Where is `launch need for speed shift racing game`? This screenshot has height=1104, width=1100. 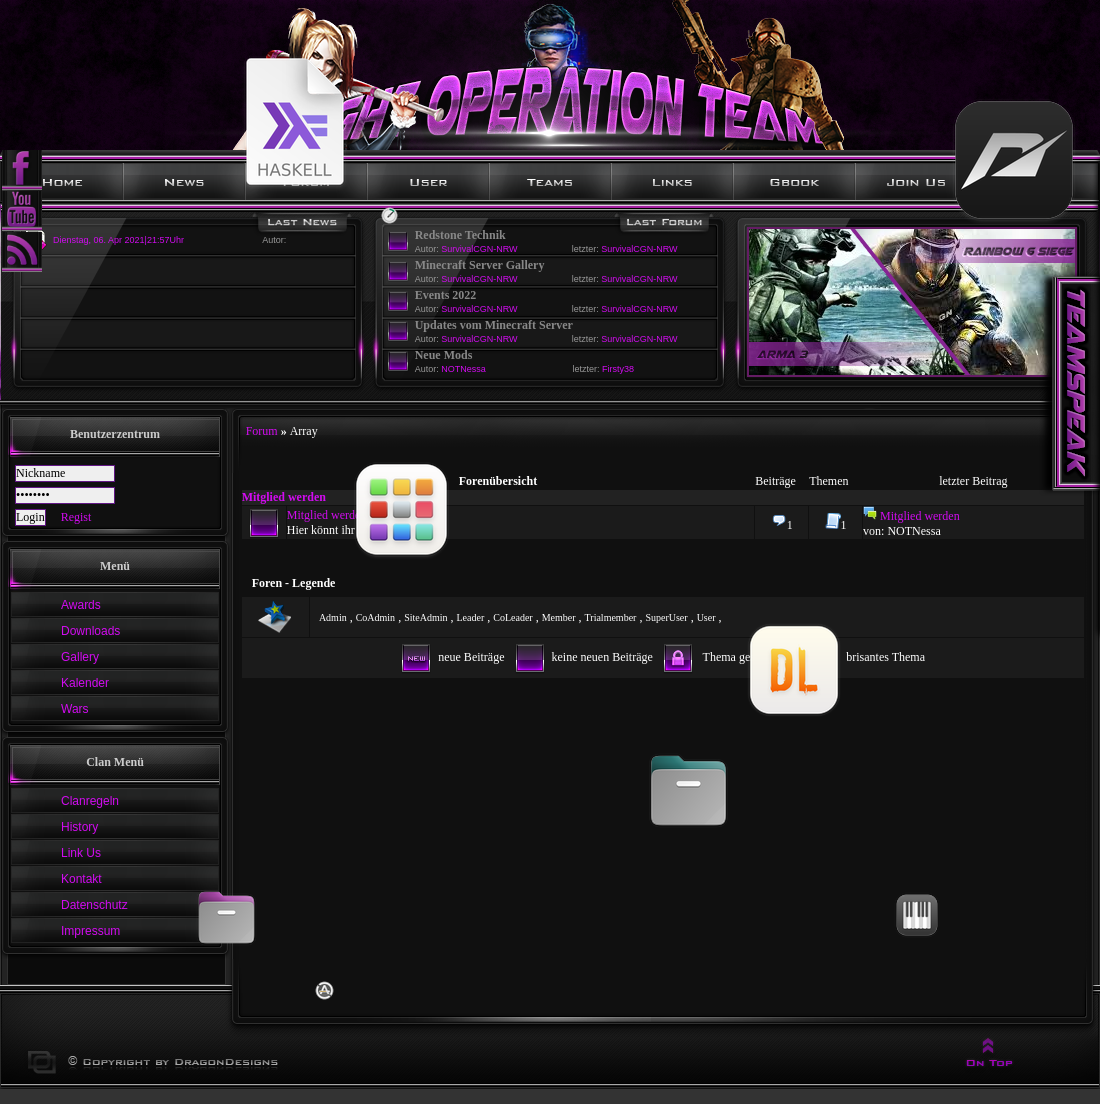 launch need for speed shift racing game is located at coordinates (1014, 160).